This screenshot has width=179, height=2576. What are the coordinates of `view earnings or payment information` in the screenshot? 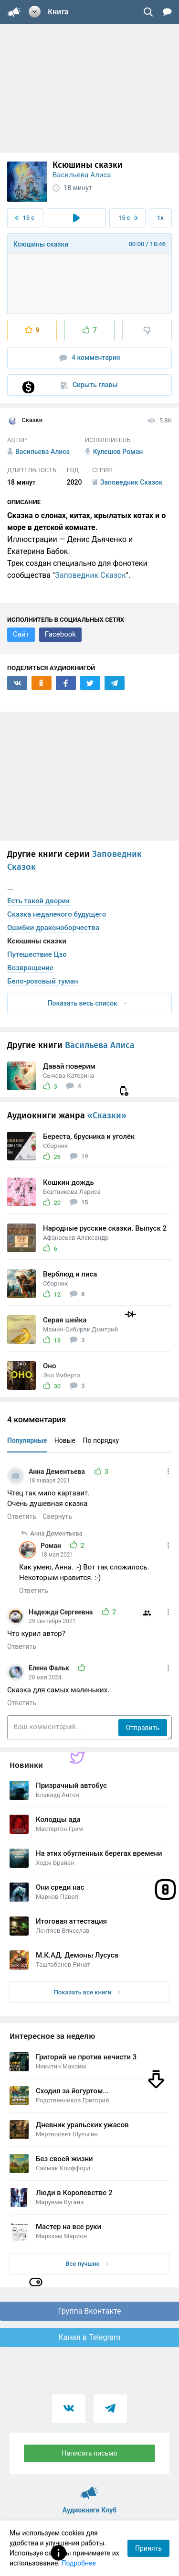 It's located at (28, 387).